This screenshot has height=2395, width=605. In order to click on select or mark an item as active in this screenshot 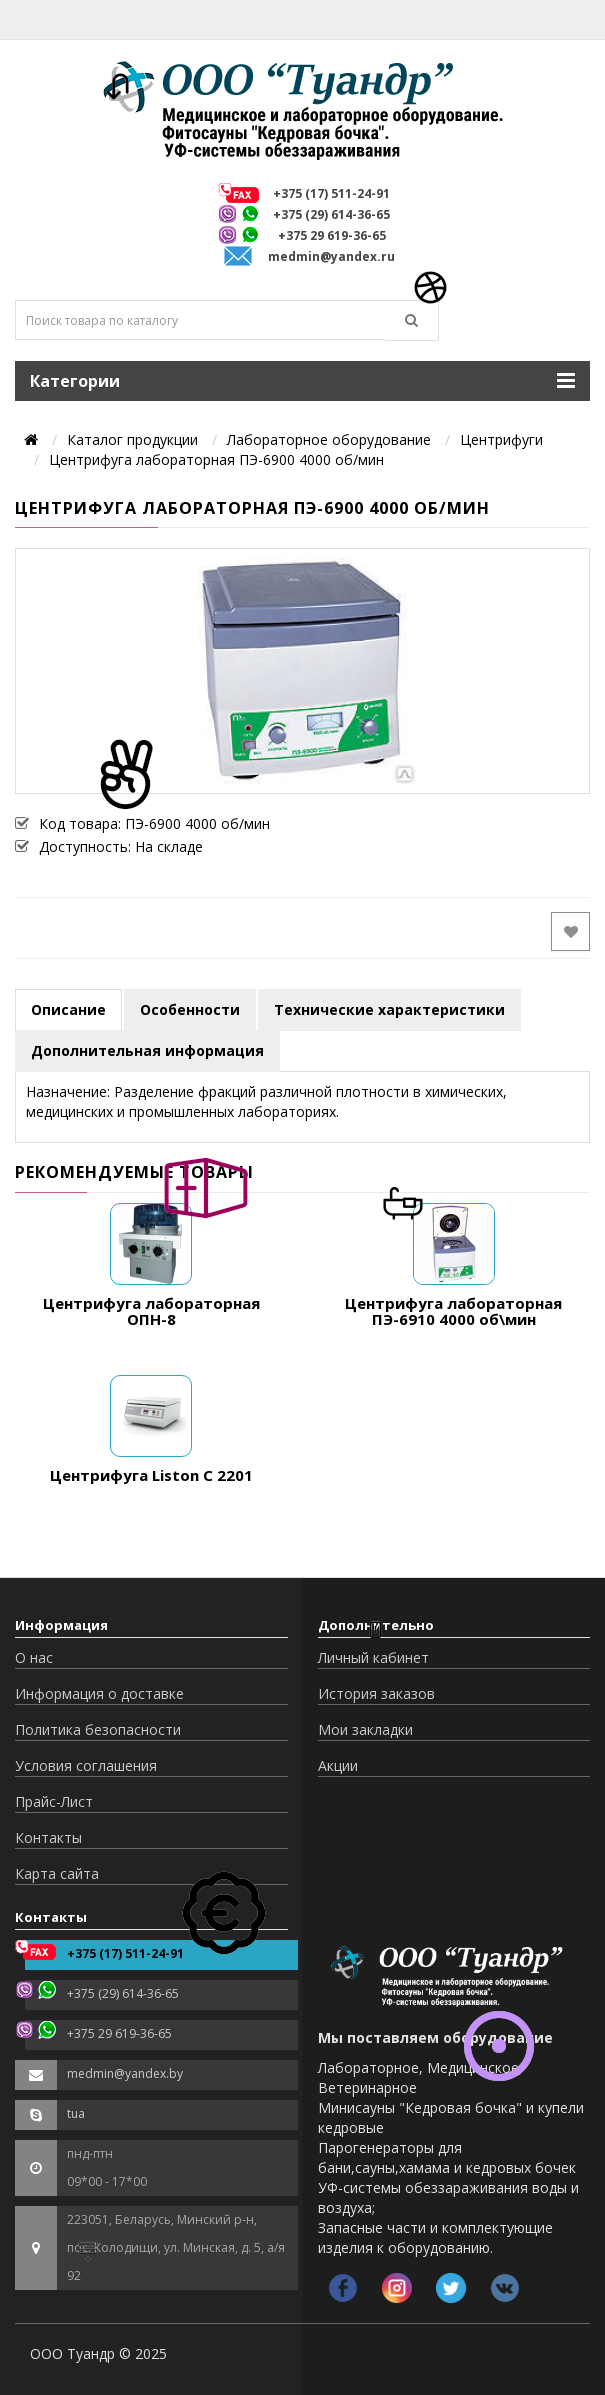, I will do `click(499, 2046)`.